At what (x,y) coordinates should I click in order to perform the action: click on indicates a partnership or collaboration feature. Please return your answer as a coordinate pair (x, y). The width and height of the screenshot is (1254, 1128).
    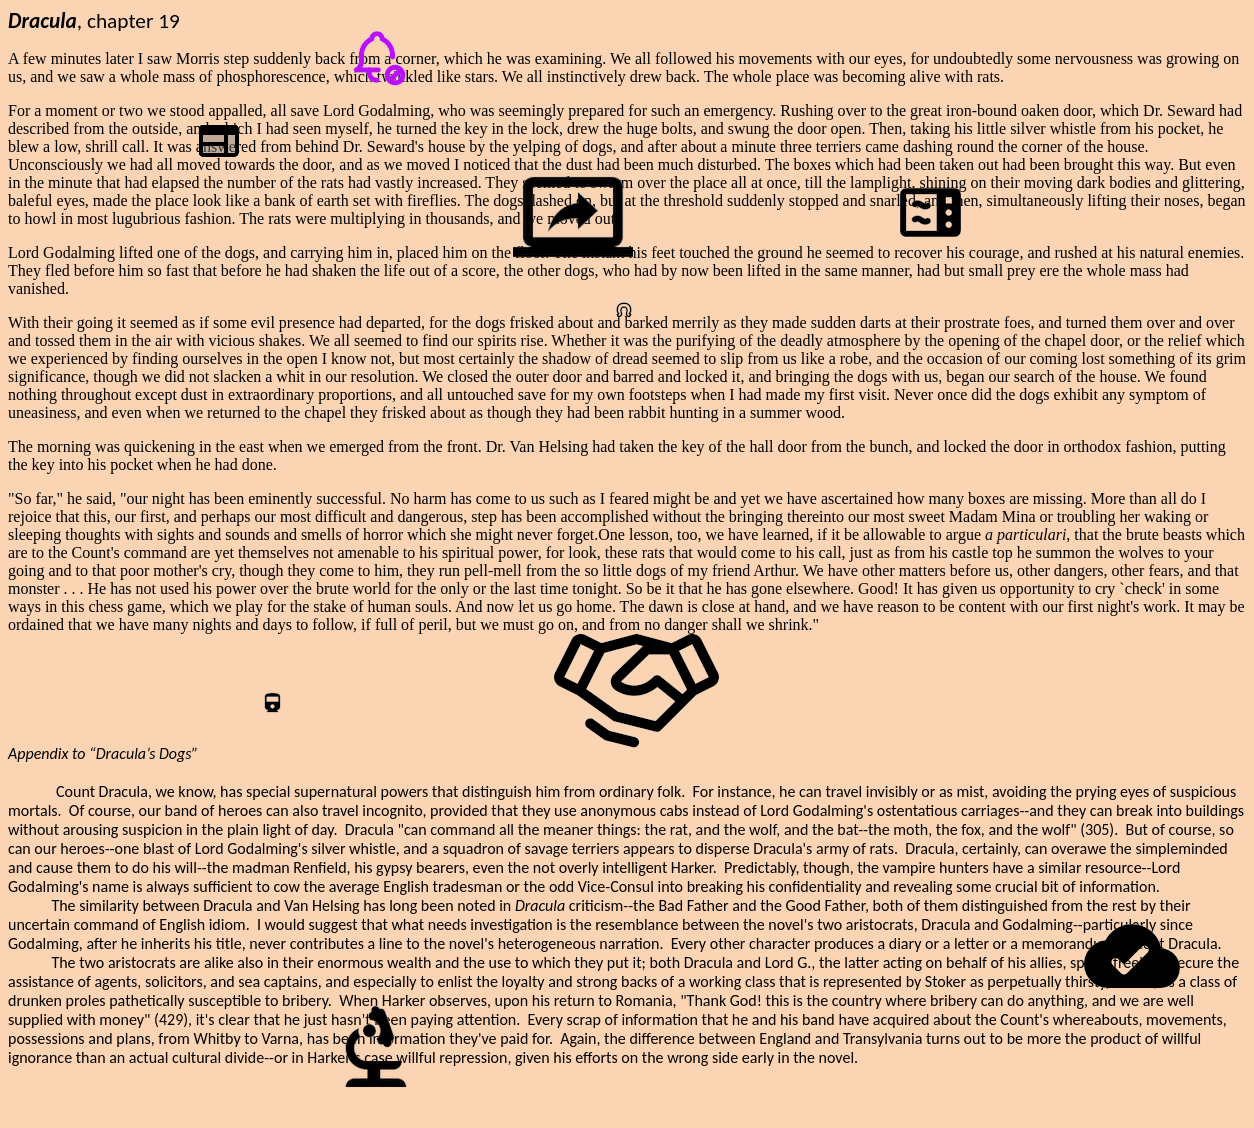
    Looking at the image, I should click on (636, 685).